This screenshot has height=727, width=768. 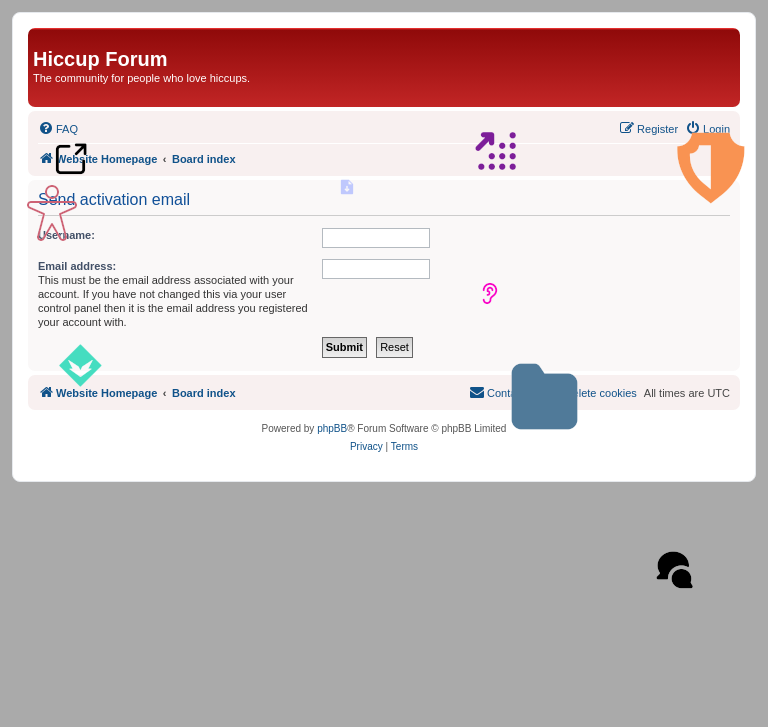 What do you see at coordinates (70, 159) in the screenshot?
I see `open in a new window` at bounding box center [70, 159].